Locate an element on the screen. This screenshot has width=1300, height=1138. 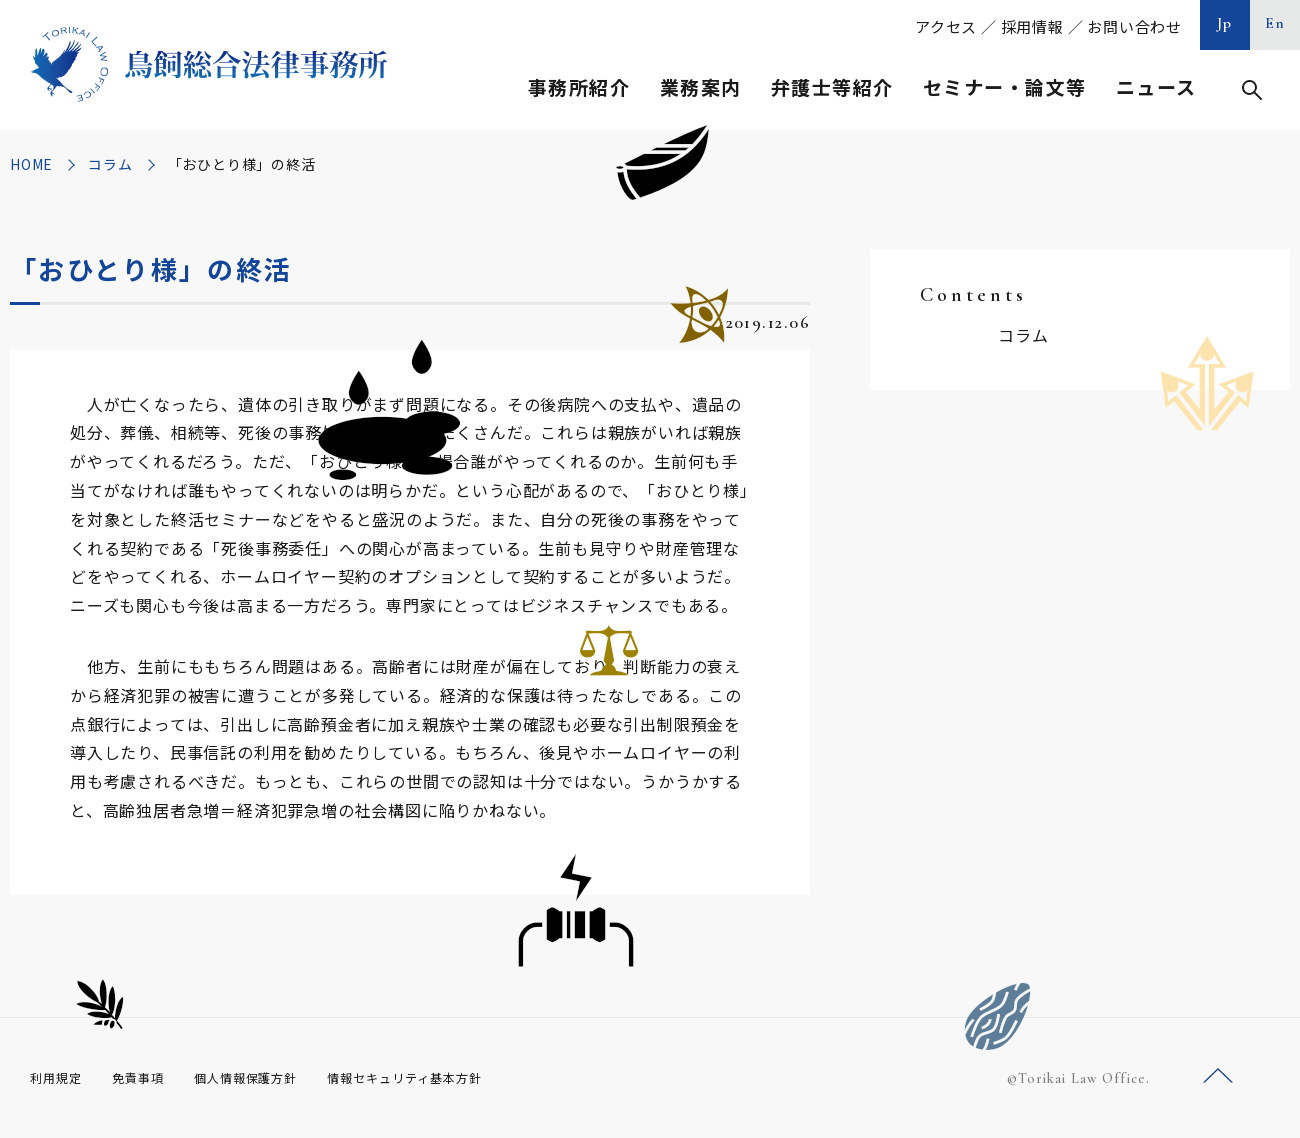
olive ingredient or food item in a cooking game is located at coordinates (100, 1004).